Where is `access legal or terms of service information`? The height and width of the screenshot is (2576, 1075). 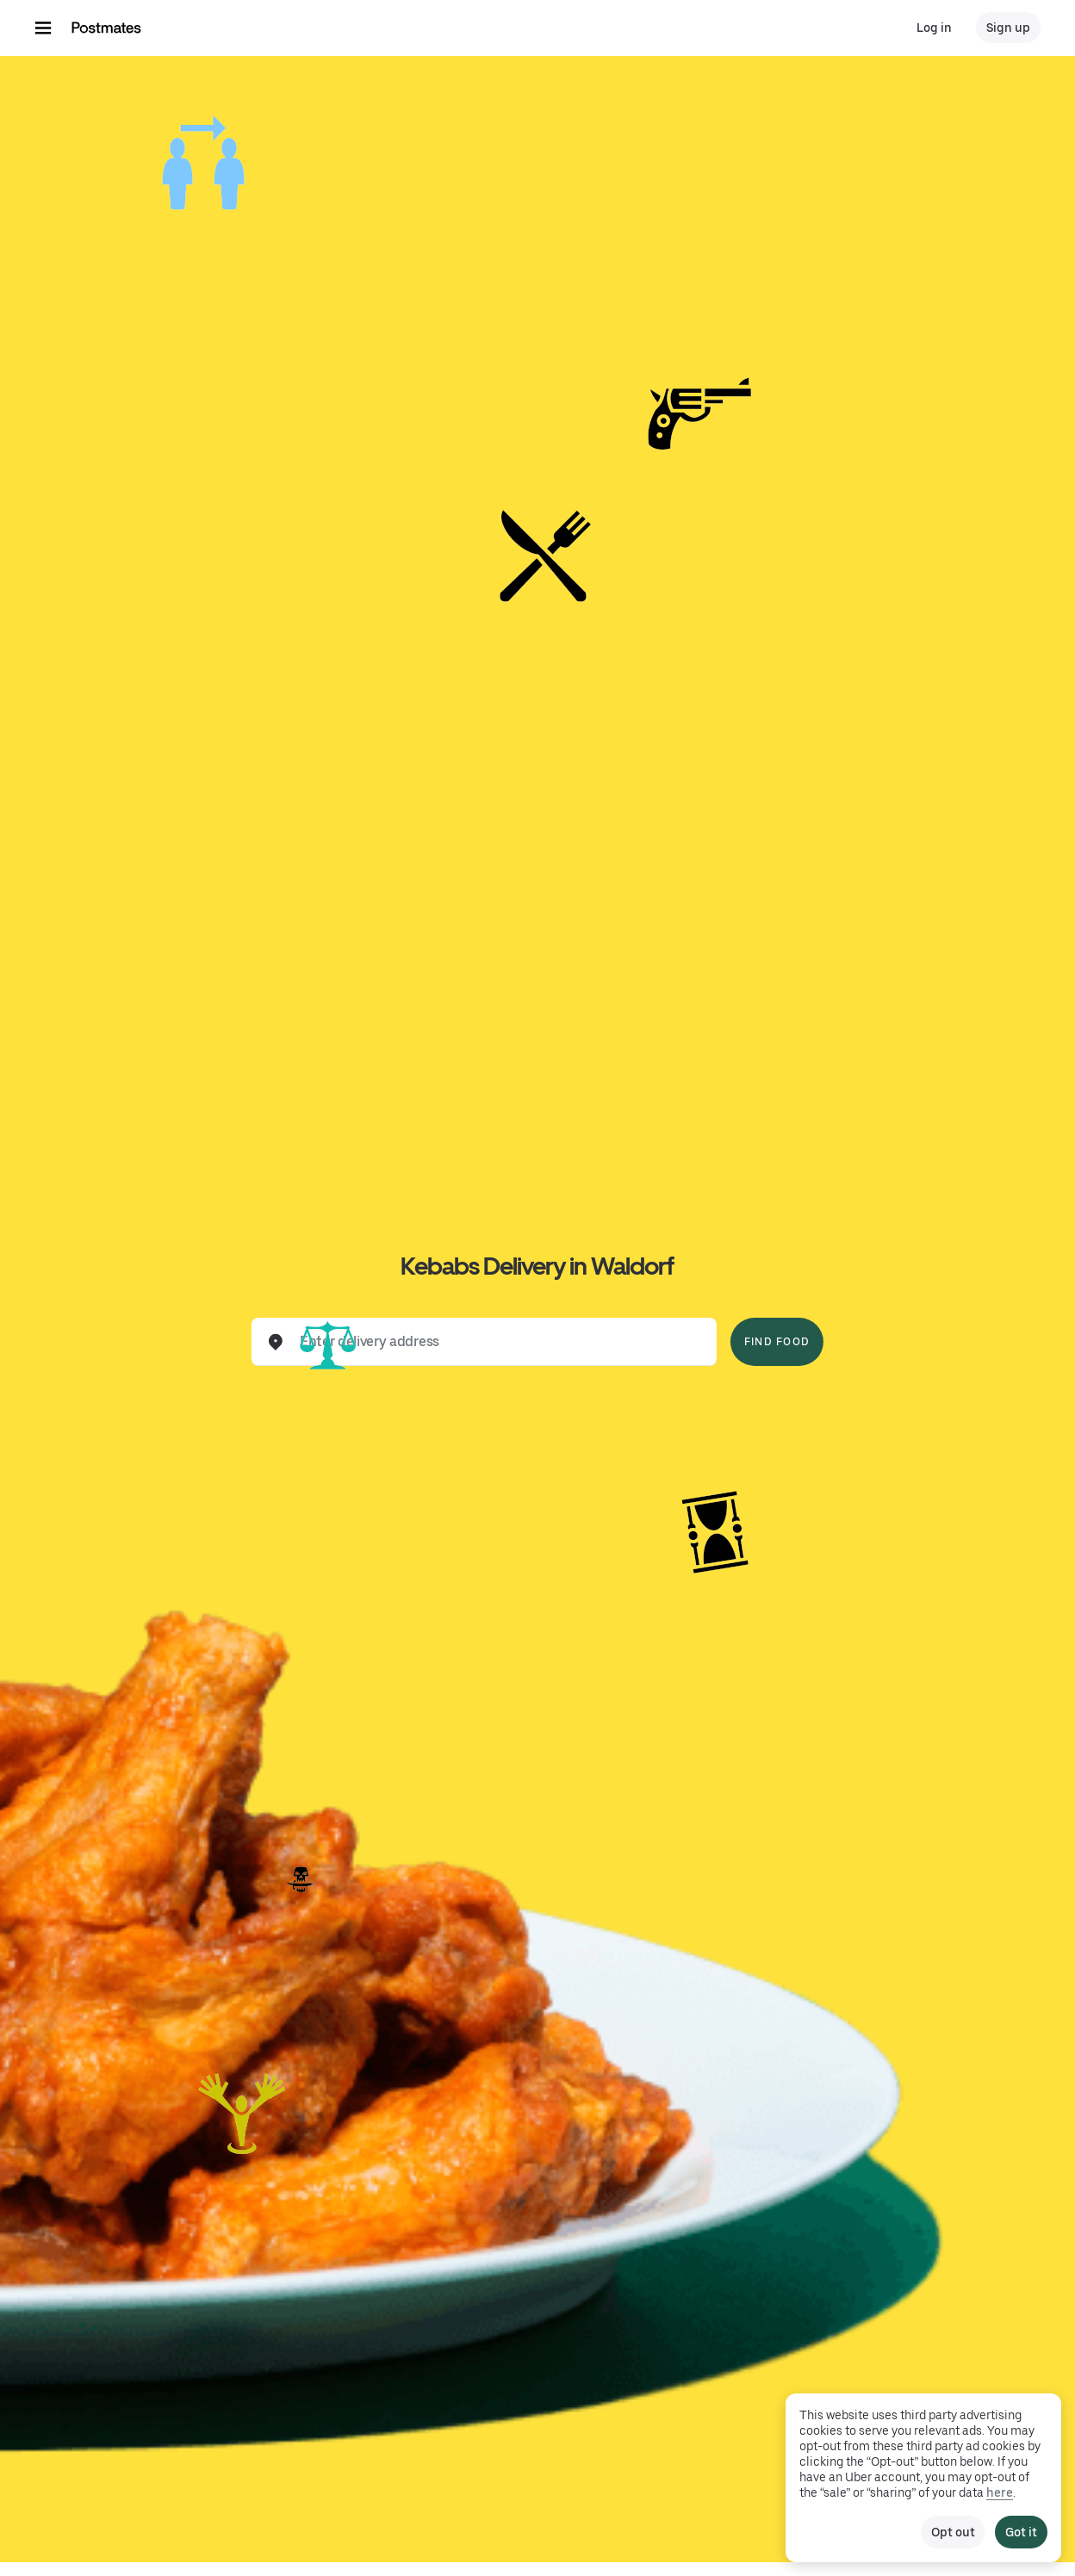 access legal or terms of service information is located at coordinates (327, 1344).